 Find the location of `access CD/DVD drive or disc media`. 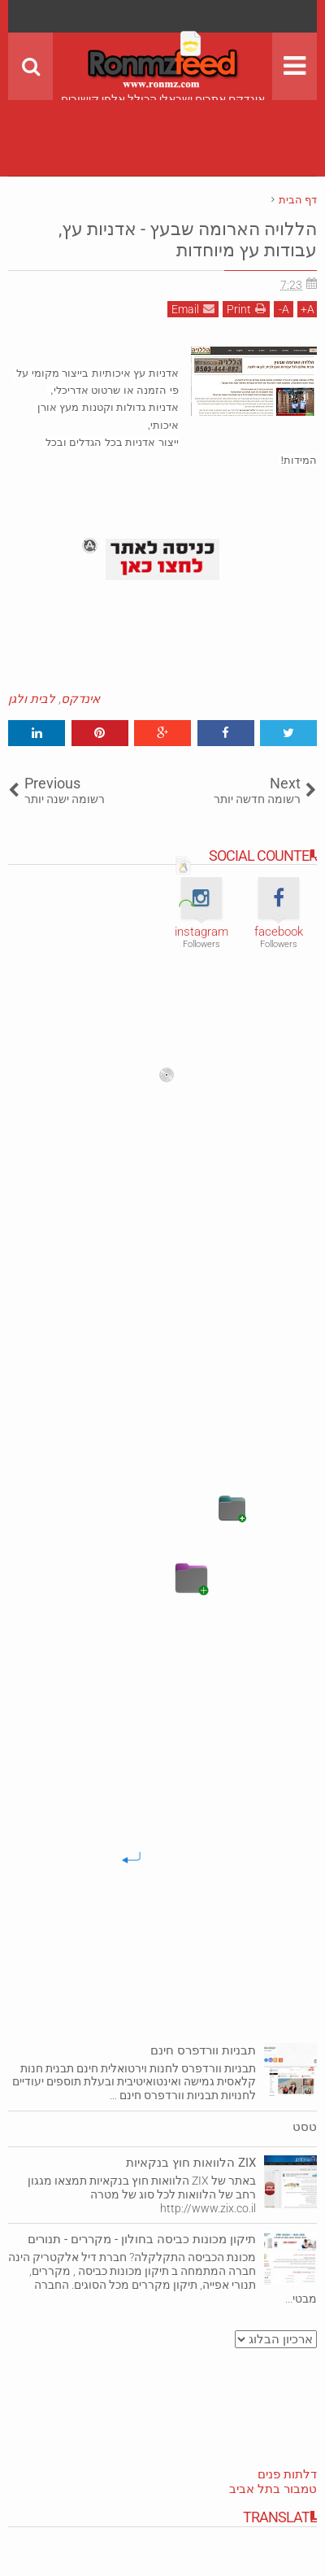

access CD/DVD drive or disc media is located at coordinates (167, 1075).